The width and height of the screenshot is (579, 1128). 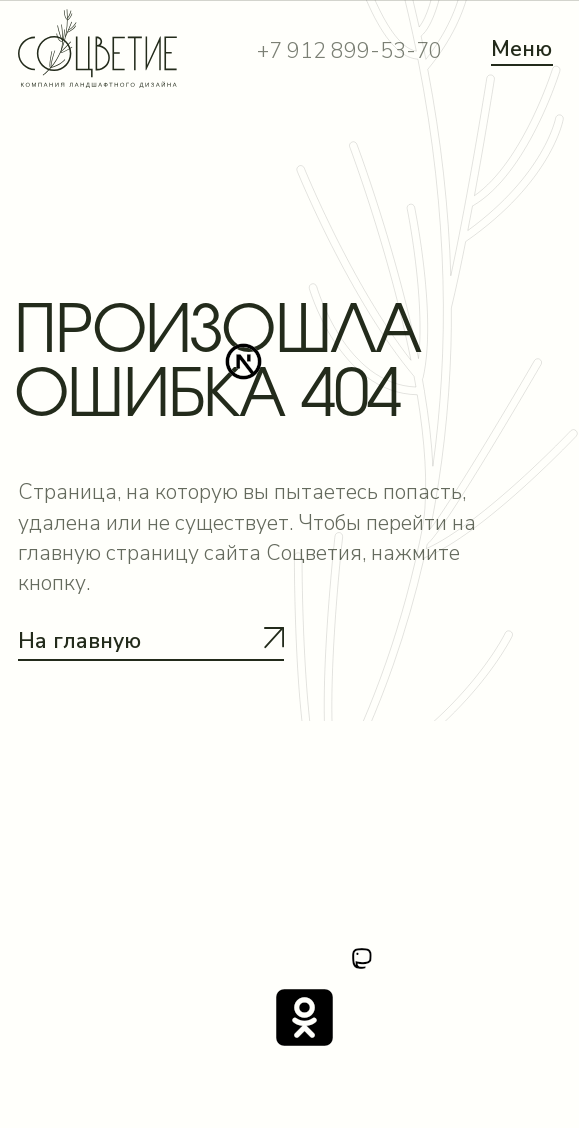 What do you see at coordinates (361, 958) in the screenshot?
I see `open mastodon app` at bounding box center [361, 958].